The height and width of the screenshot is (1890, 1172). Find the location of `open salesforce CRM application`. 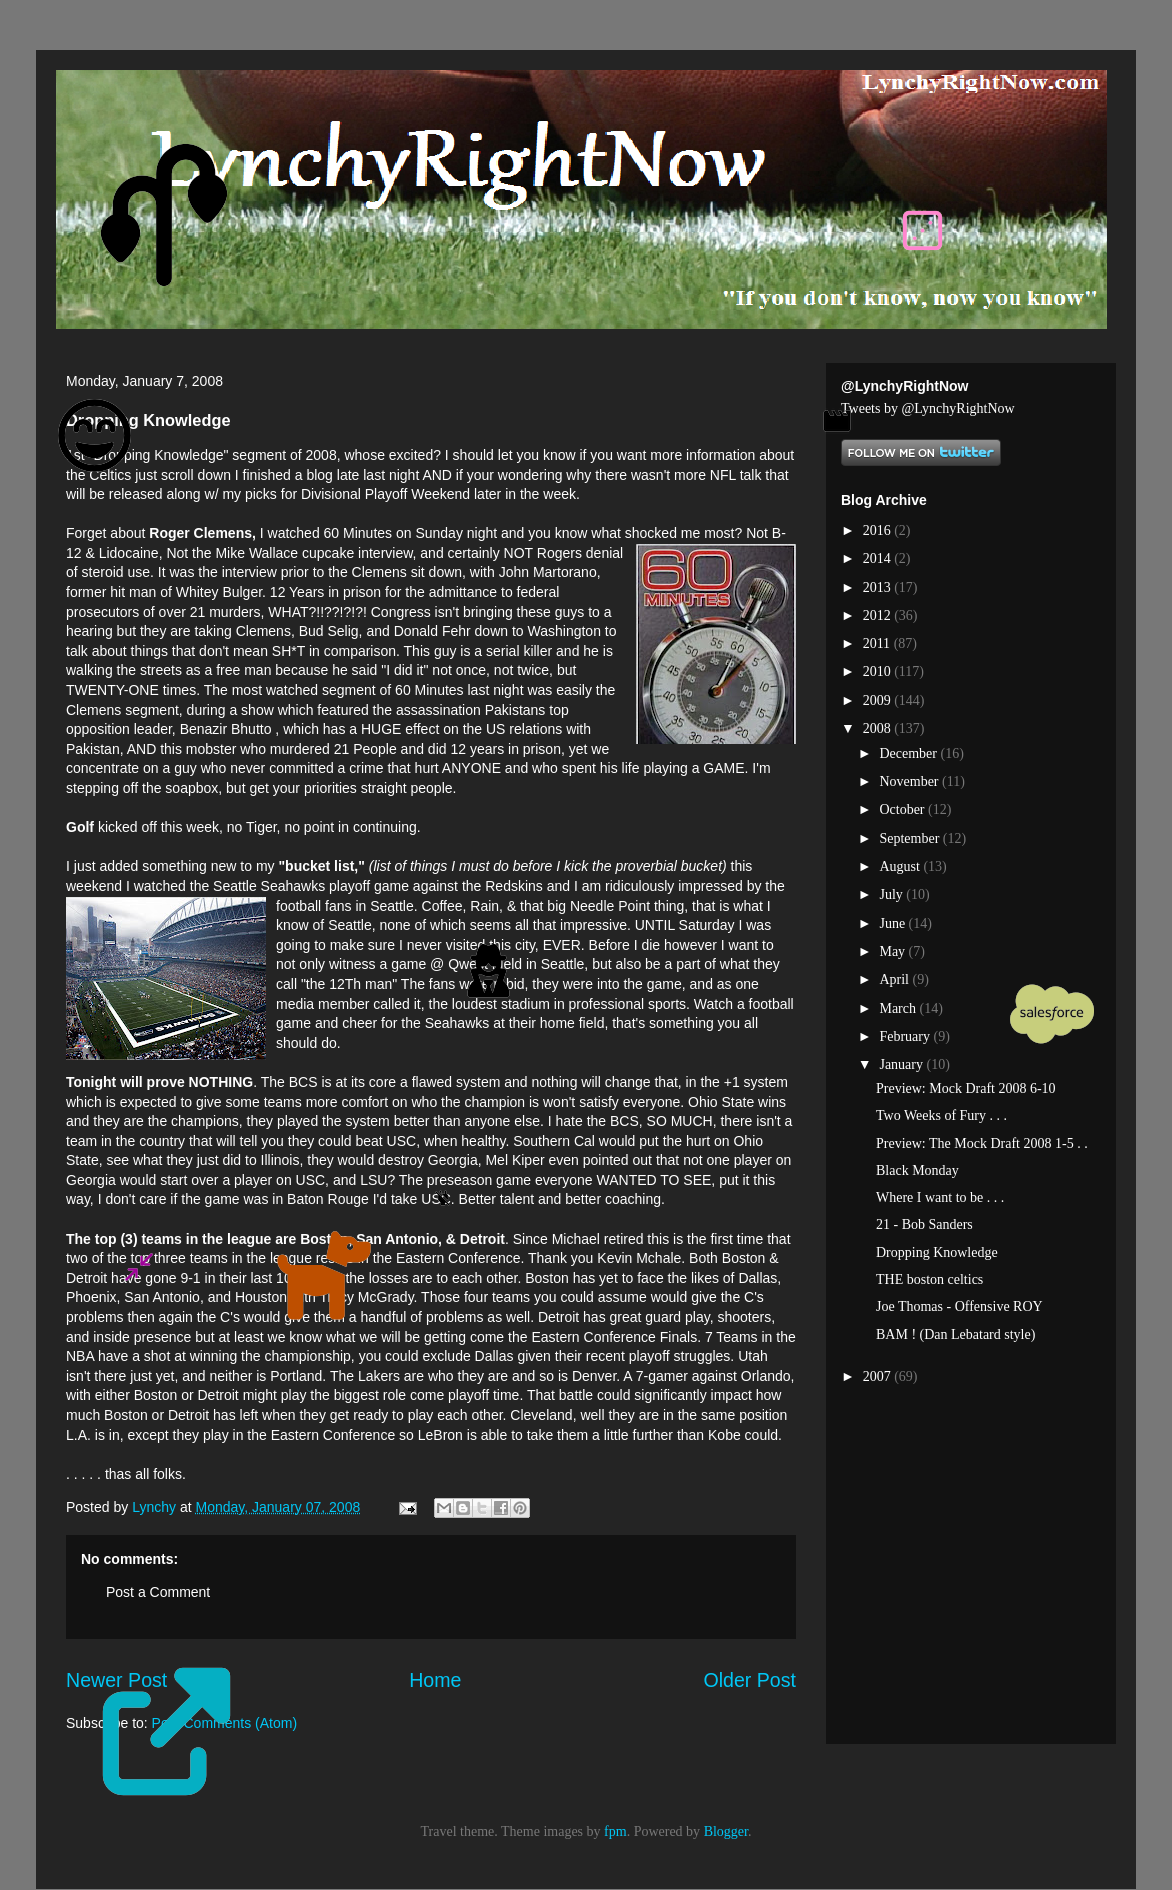

open salesforce CRM application is located at coordinates (1052, 1014).